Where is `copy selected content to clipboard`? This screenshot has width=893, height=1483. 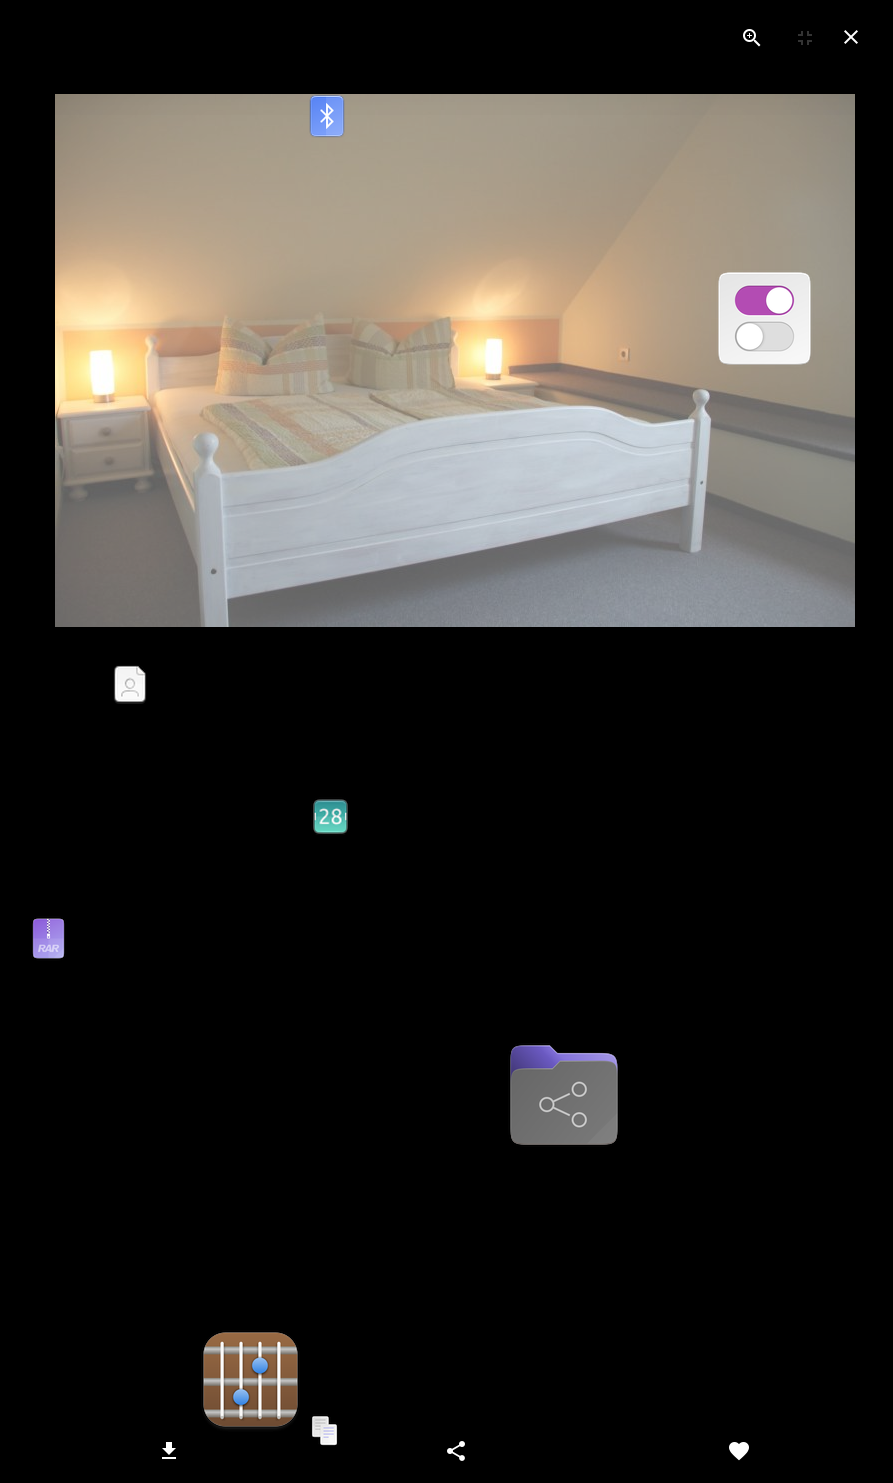 copy selected content to clipboard is located at coordinates (324, 1430).